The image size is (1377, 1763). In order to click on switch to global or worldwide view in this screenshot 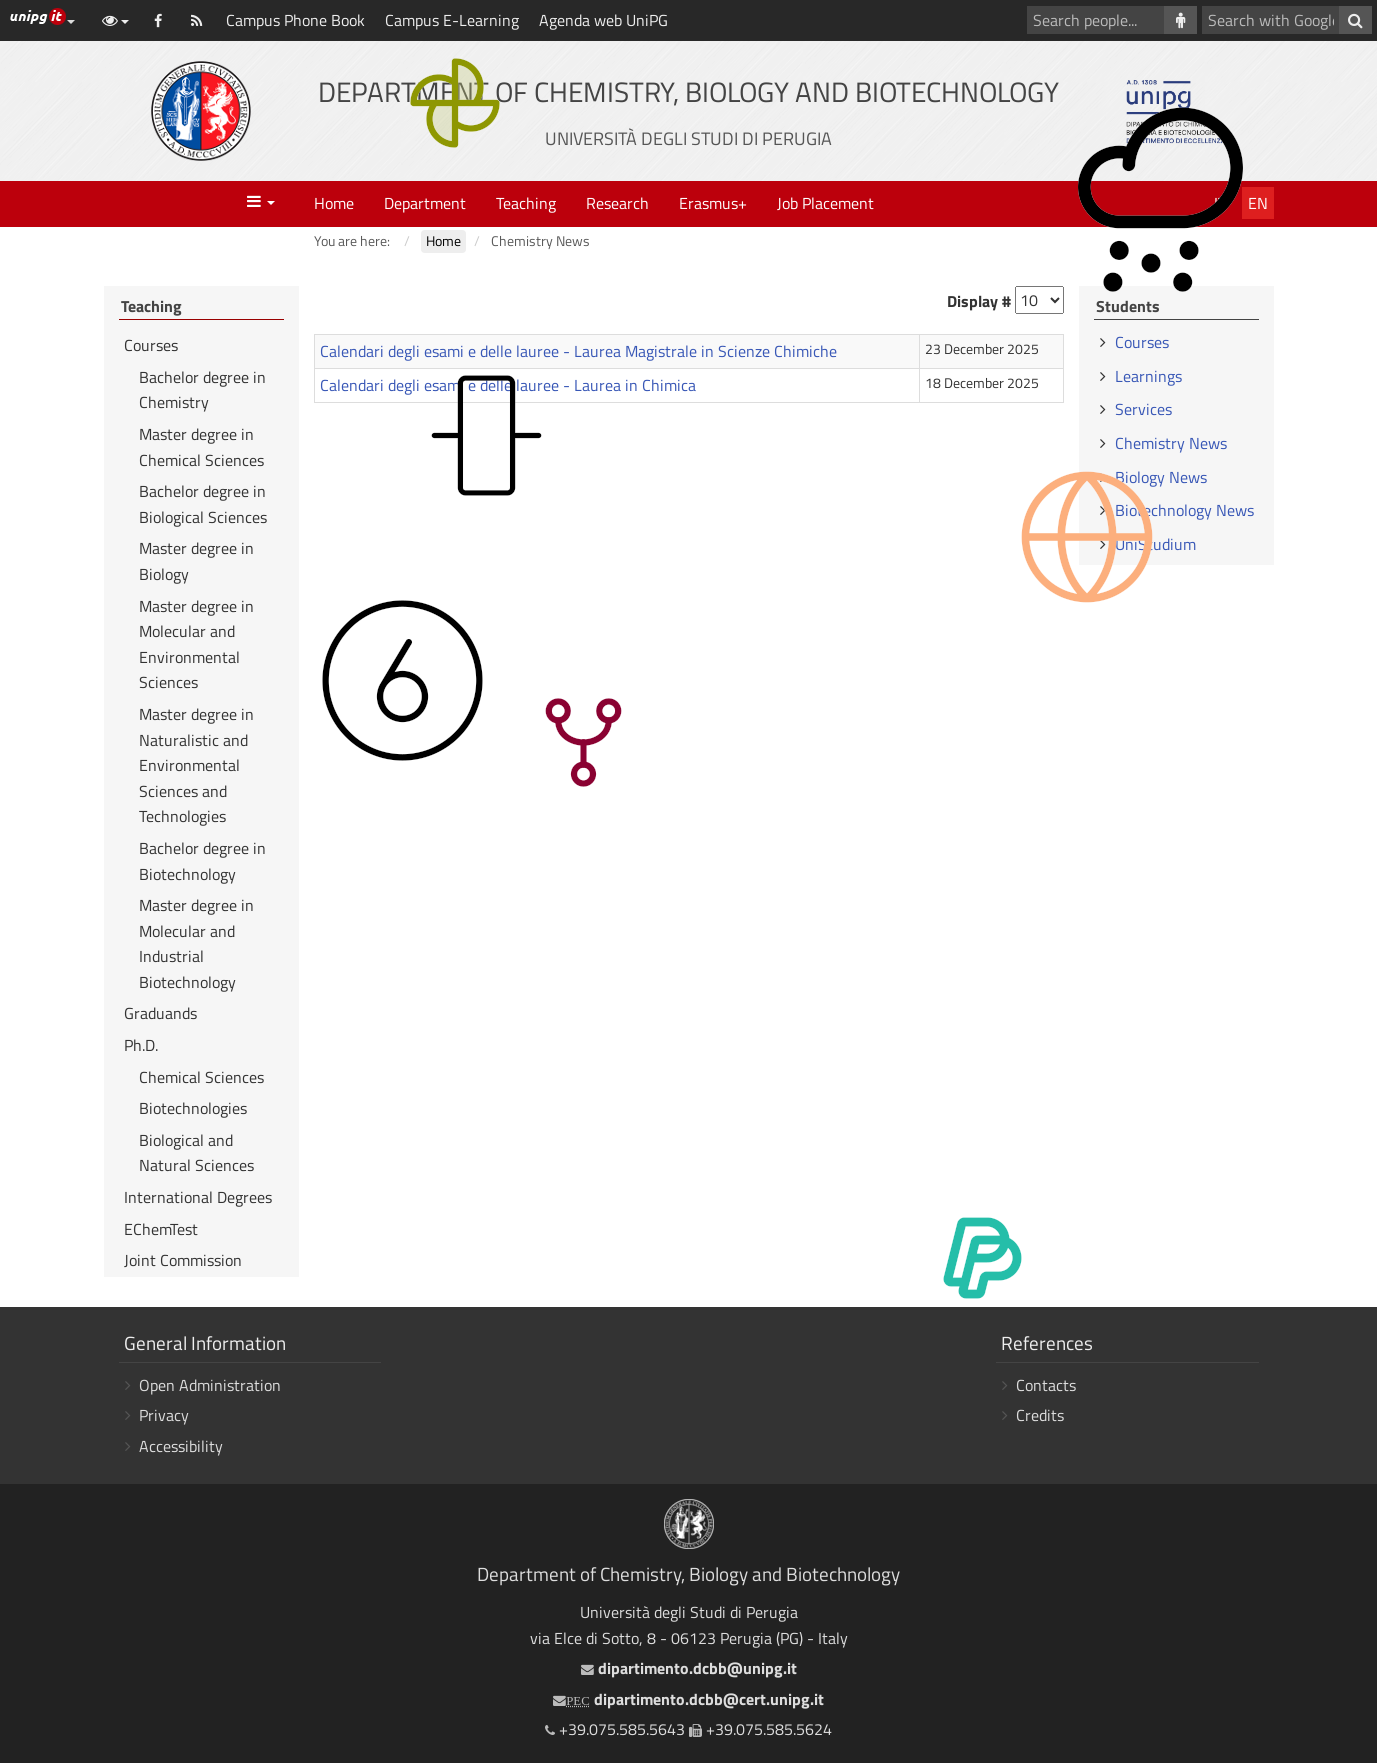, I will do `click(1087, 537)`.